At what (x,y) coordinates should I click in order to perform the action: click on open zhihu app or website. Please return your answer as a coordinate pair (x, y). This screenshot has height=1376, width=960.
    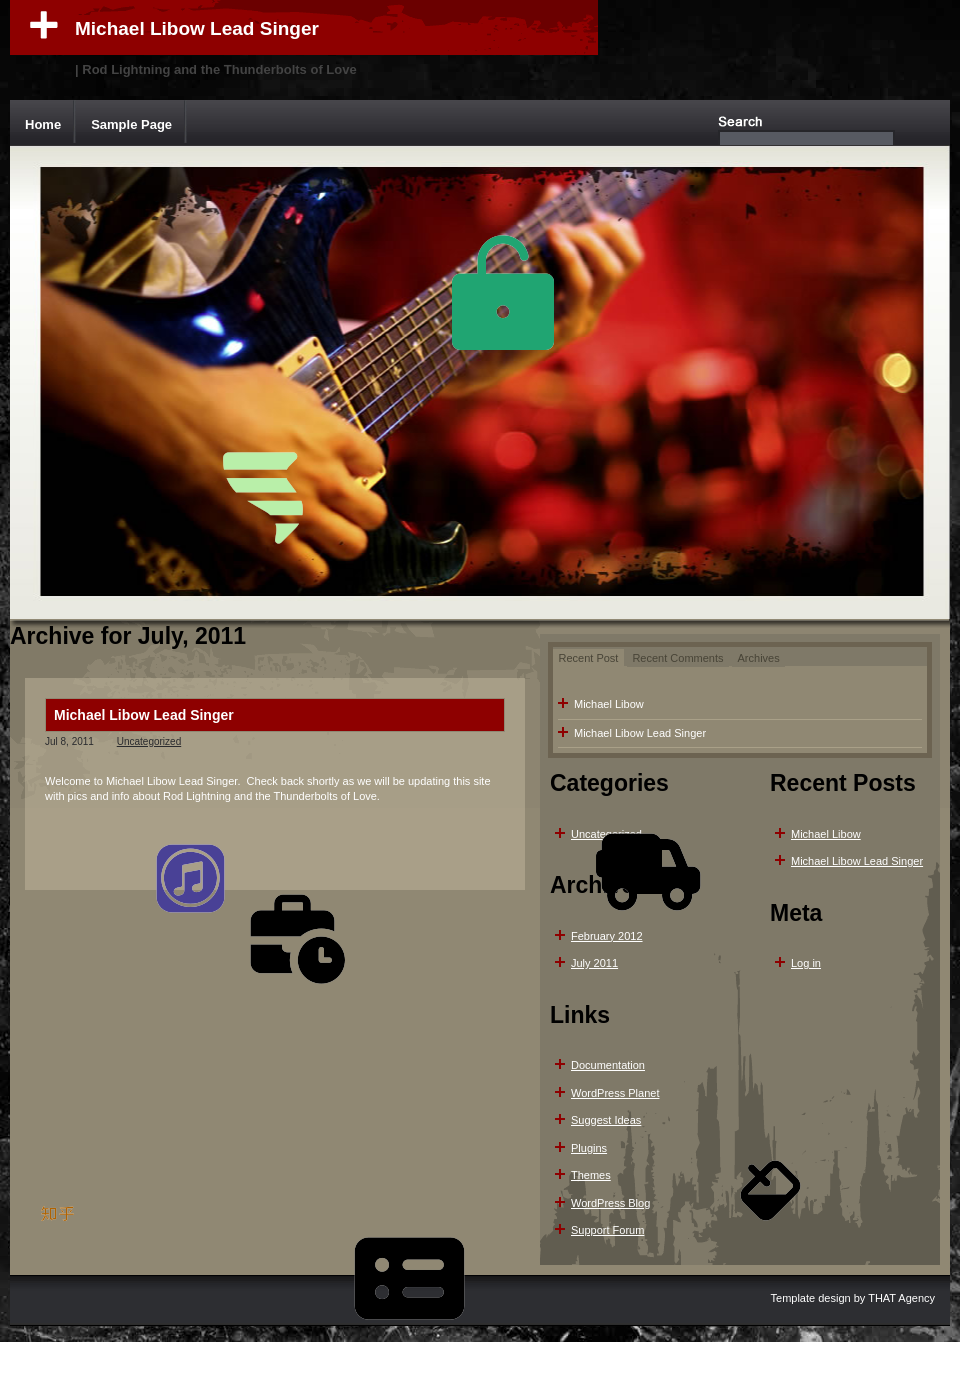
    Looking at the image, I should click on (57, 1213).